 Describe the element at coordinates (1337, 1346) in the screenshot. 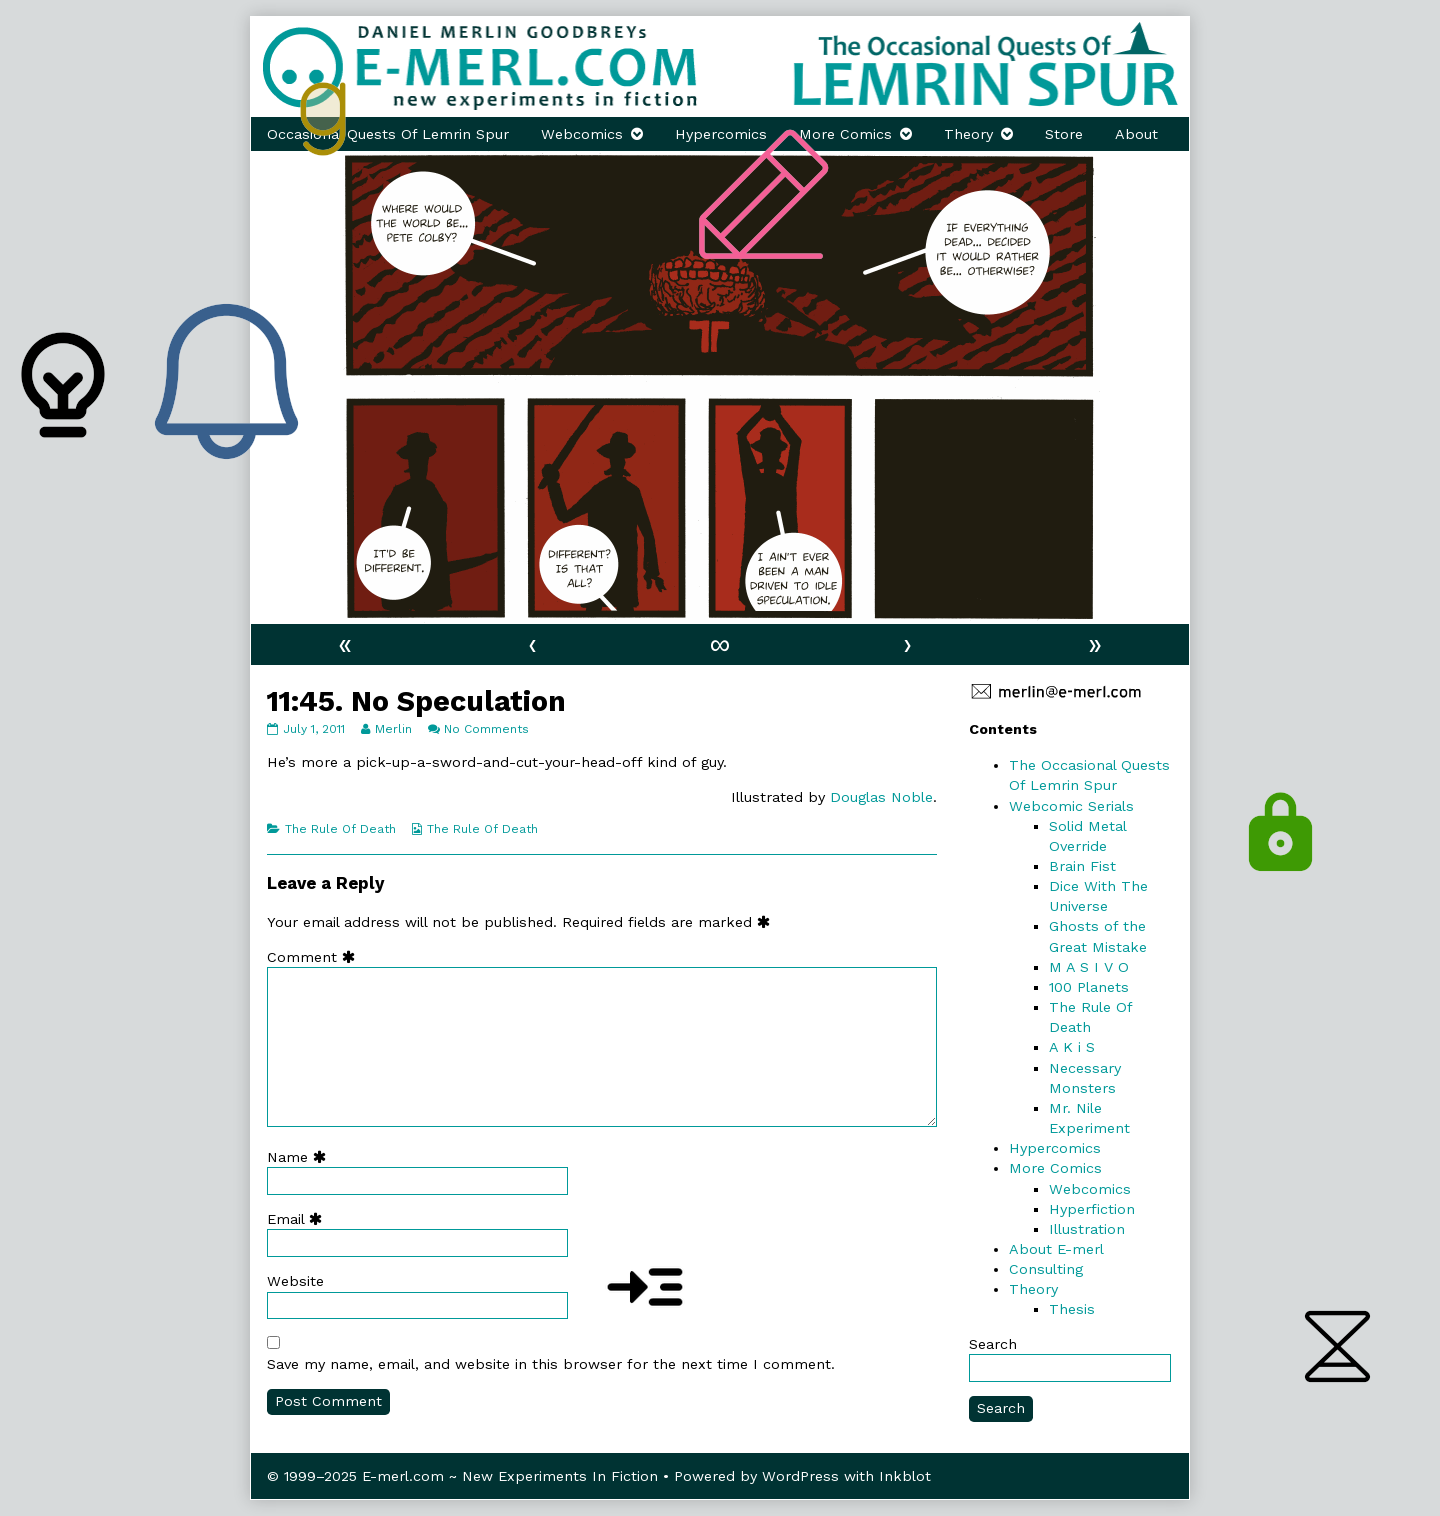

I see `indicates time is running low or nearly expired` at that location.